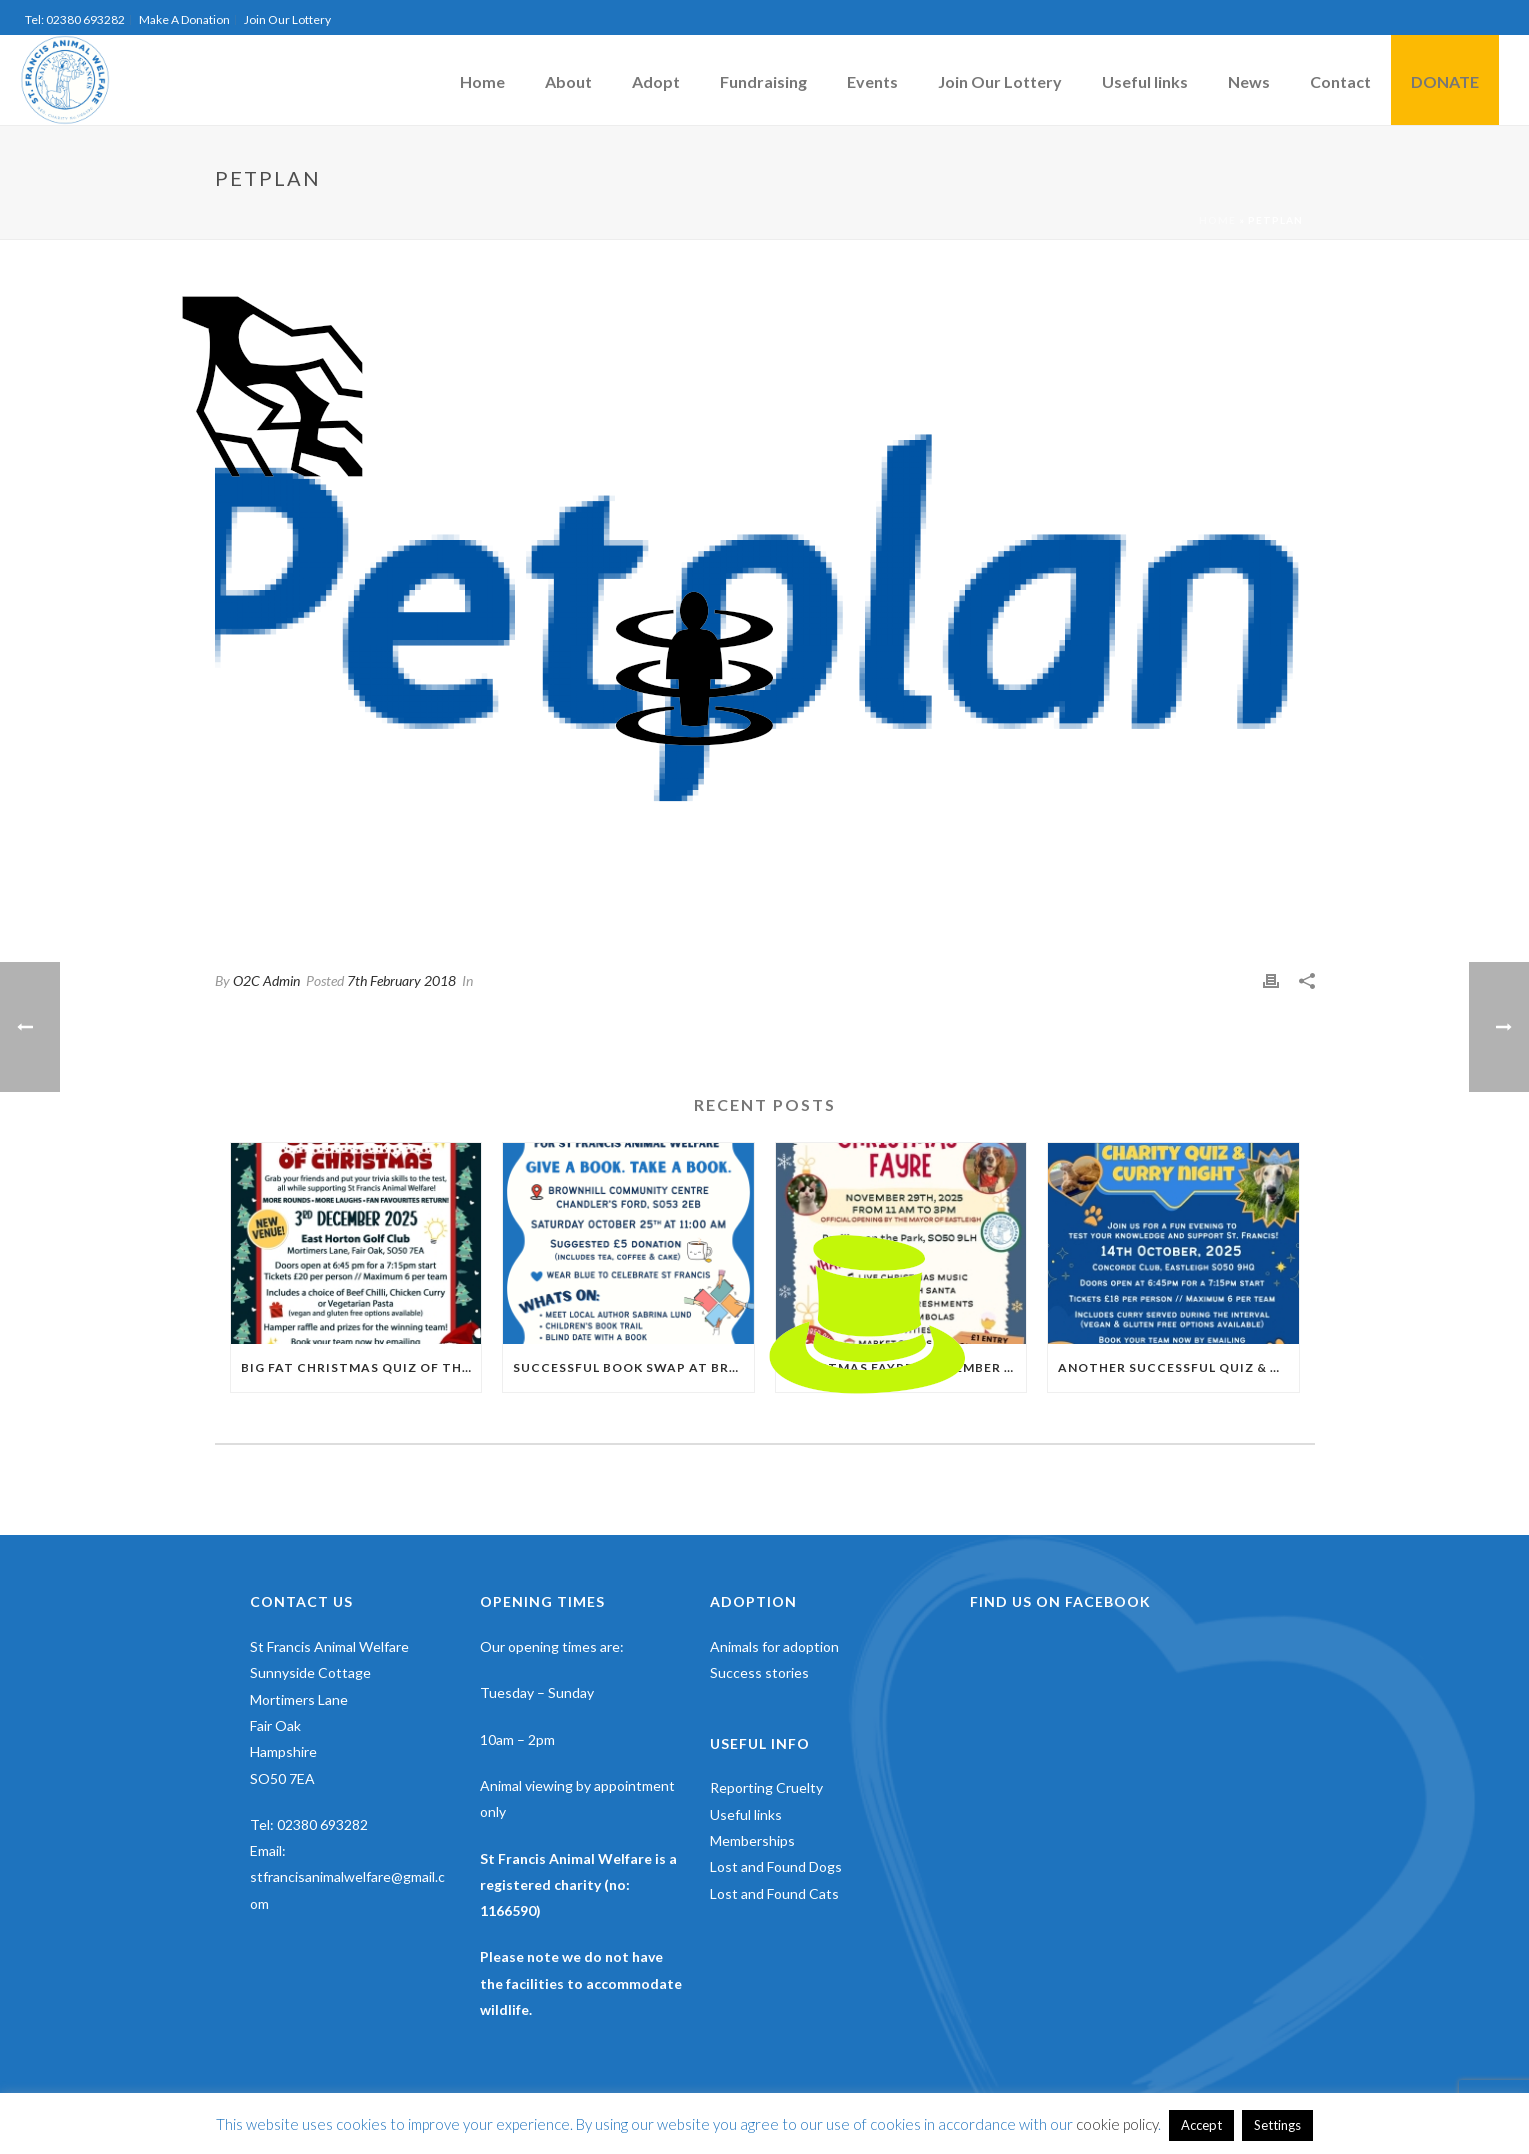 This screenshot has height=2154, width=1529. What do you see at coordinates (272, 386) in the screenshot?
I see `indicates lightning damage or electric attack ability` at bounding box center [272, 386].